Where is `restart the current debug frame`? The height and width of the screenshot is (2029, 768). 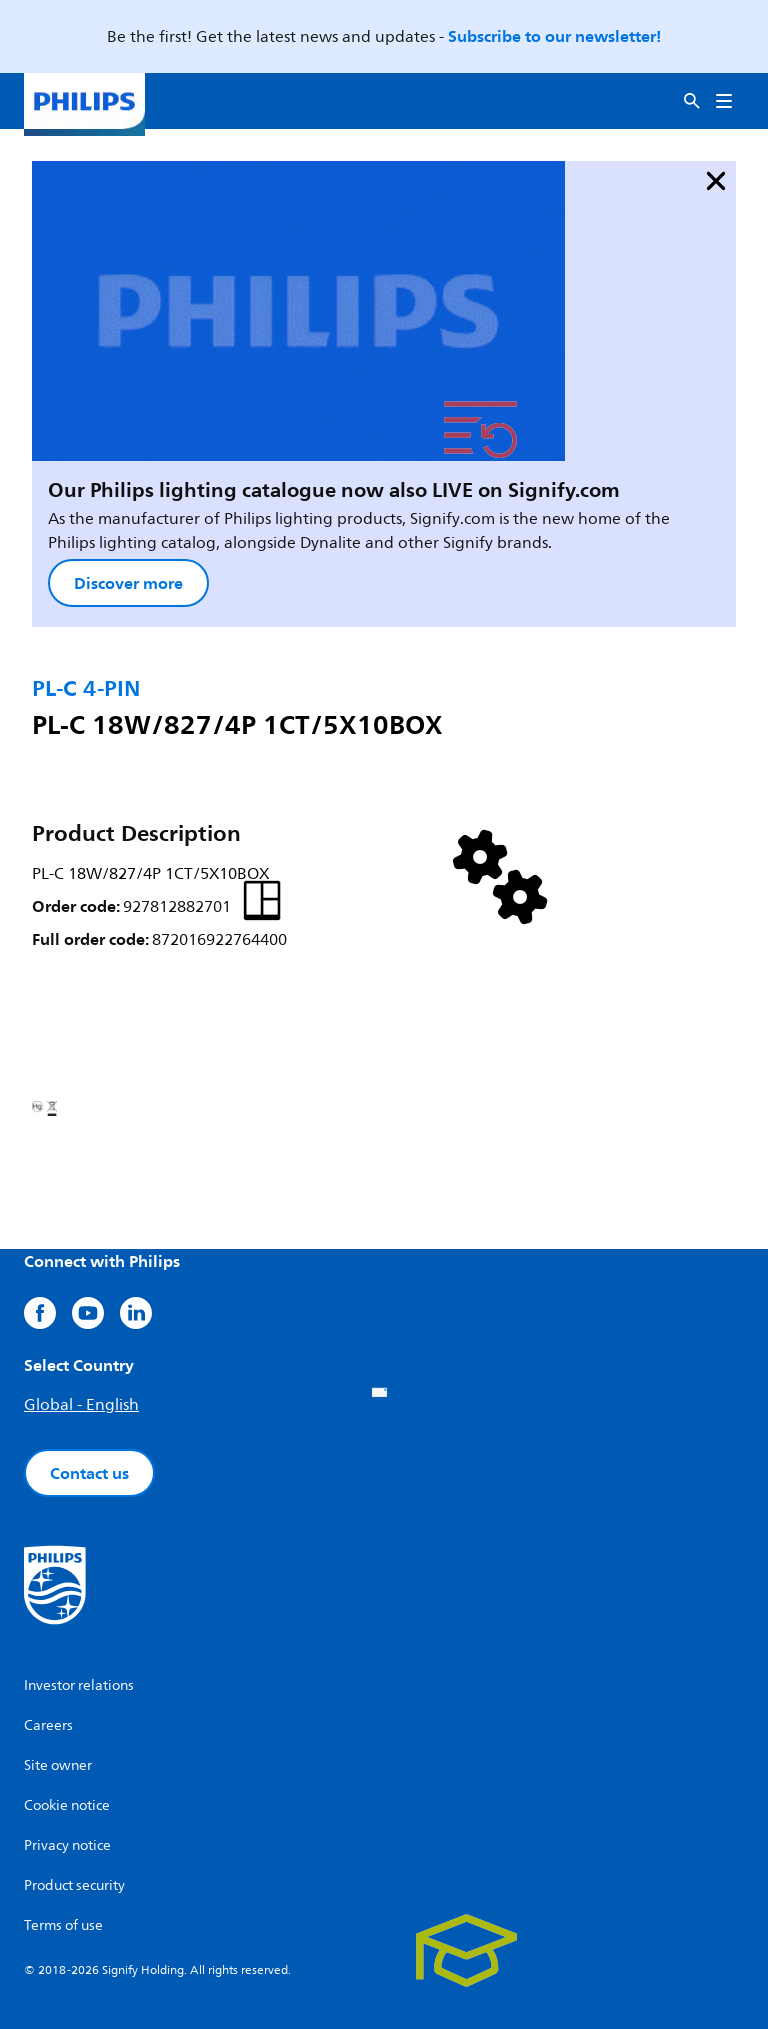
restart the current debug frame is located at coordinates (480, 427).